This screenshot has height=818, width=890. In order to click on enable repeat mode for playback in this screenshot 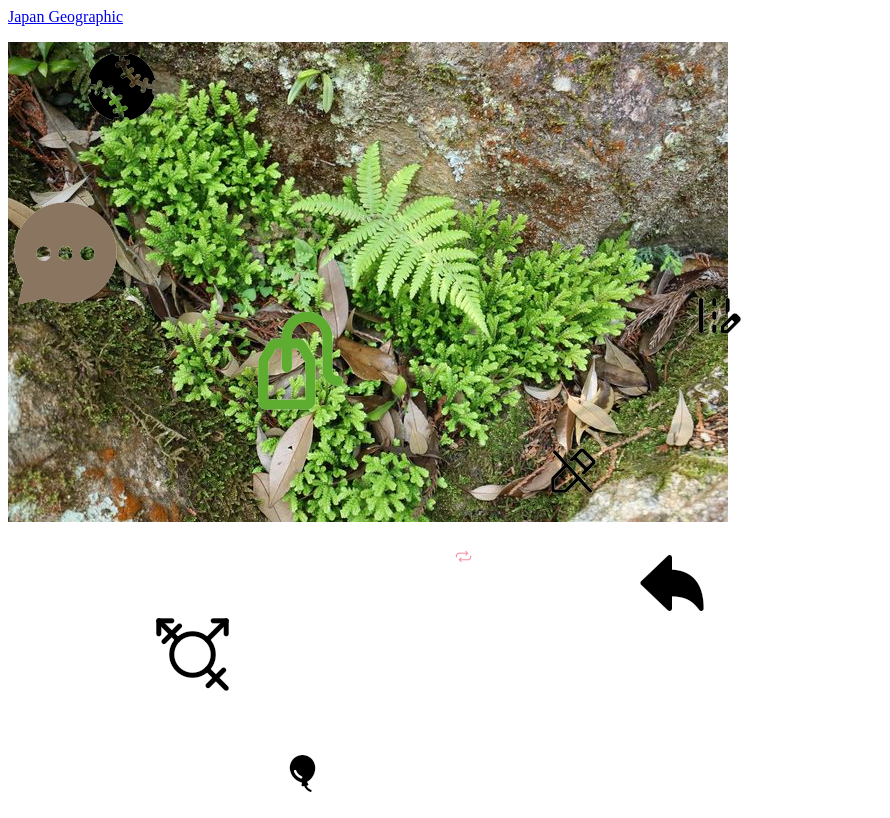, I will do `click(463, 556)`.